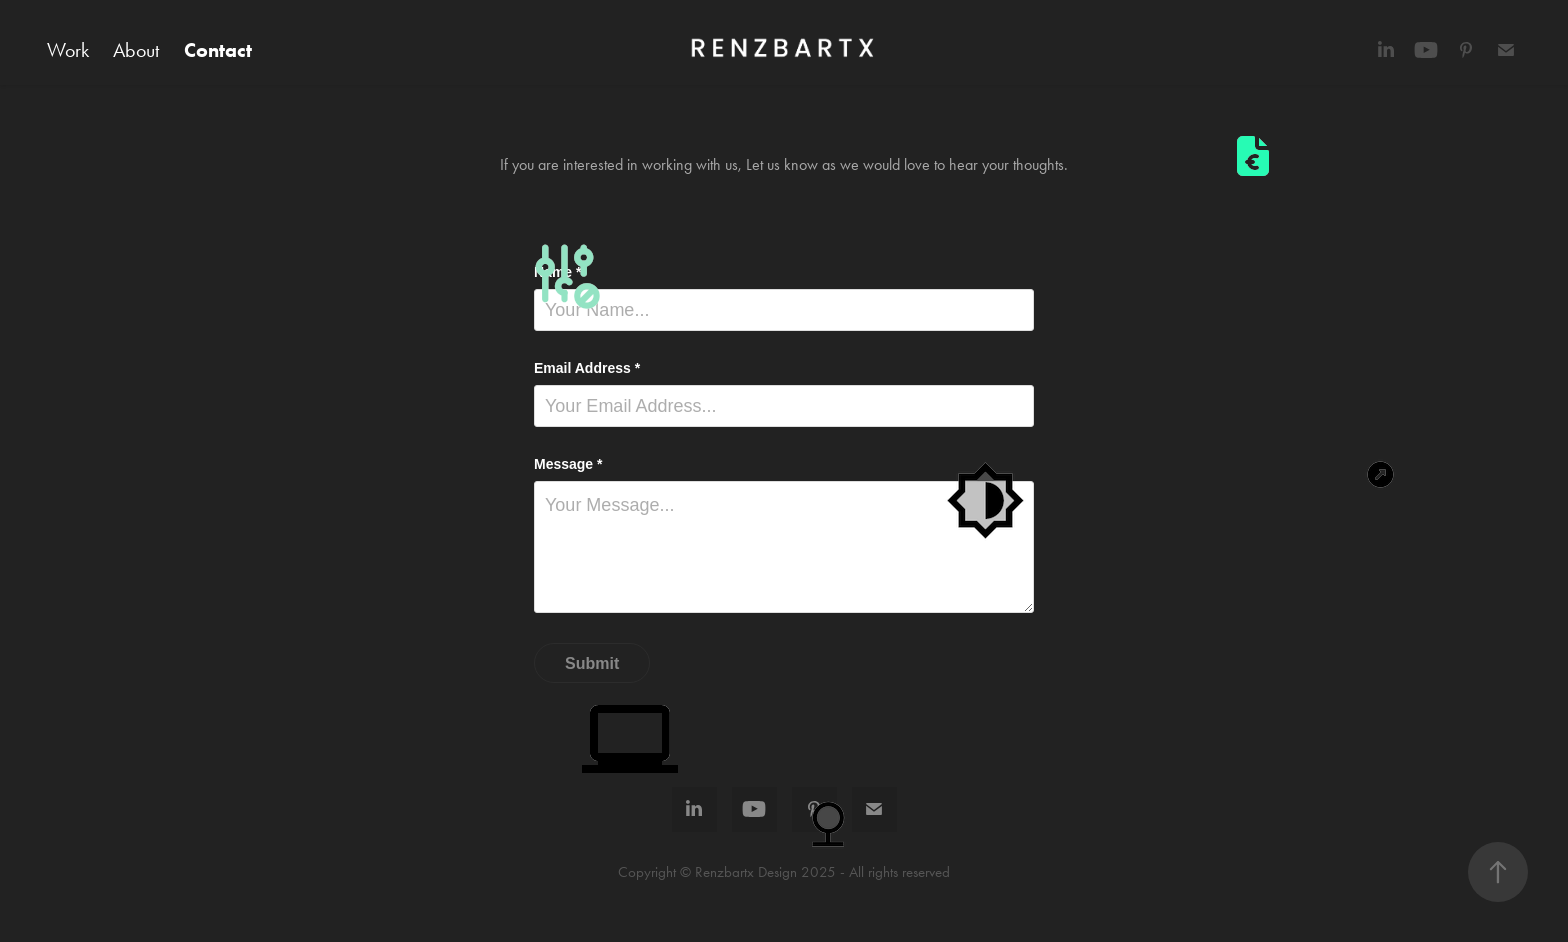 The height and width of the screenshot is (942, 1568). Describe the element at coordinates (630, 741) in the screenshot. I see `access windows laptop or PC settings` at that location.